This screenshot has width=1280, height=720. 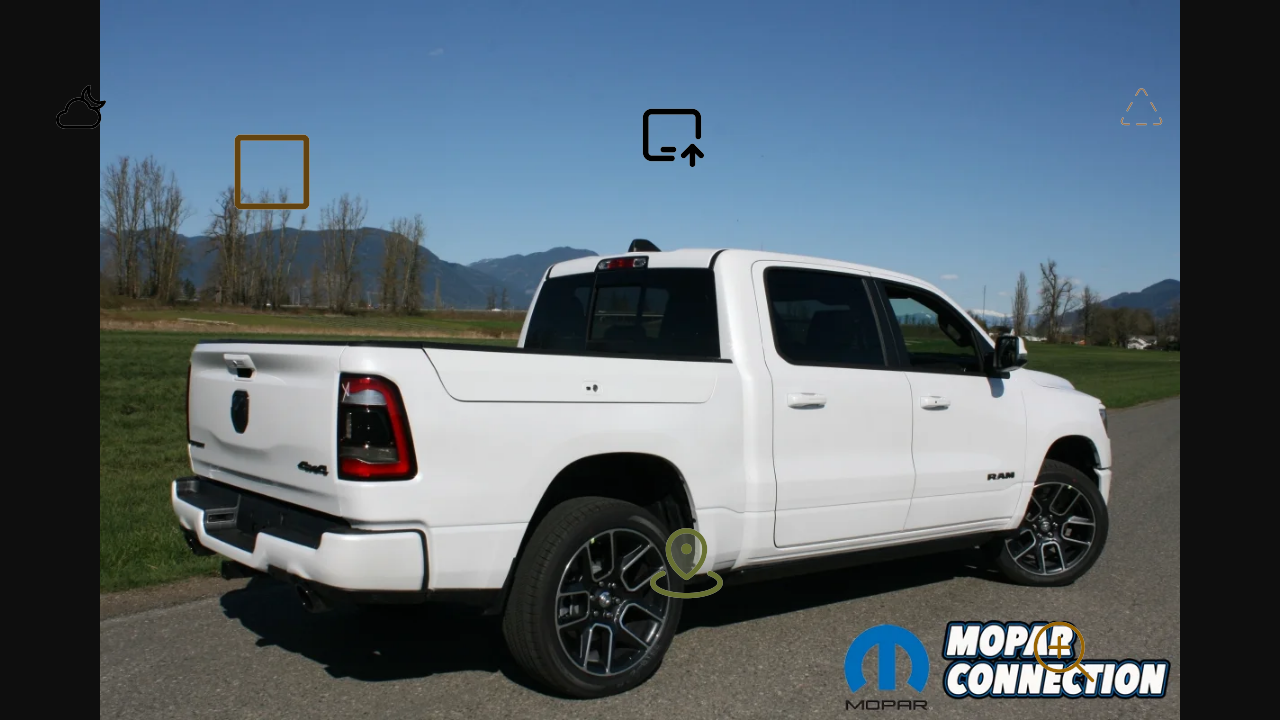 What do you see at coordinates (272, 172) in the screenshot?
I see `stop or halt media playback` at bounding box center [272, 172].